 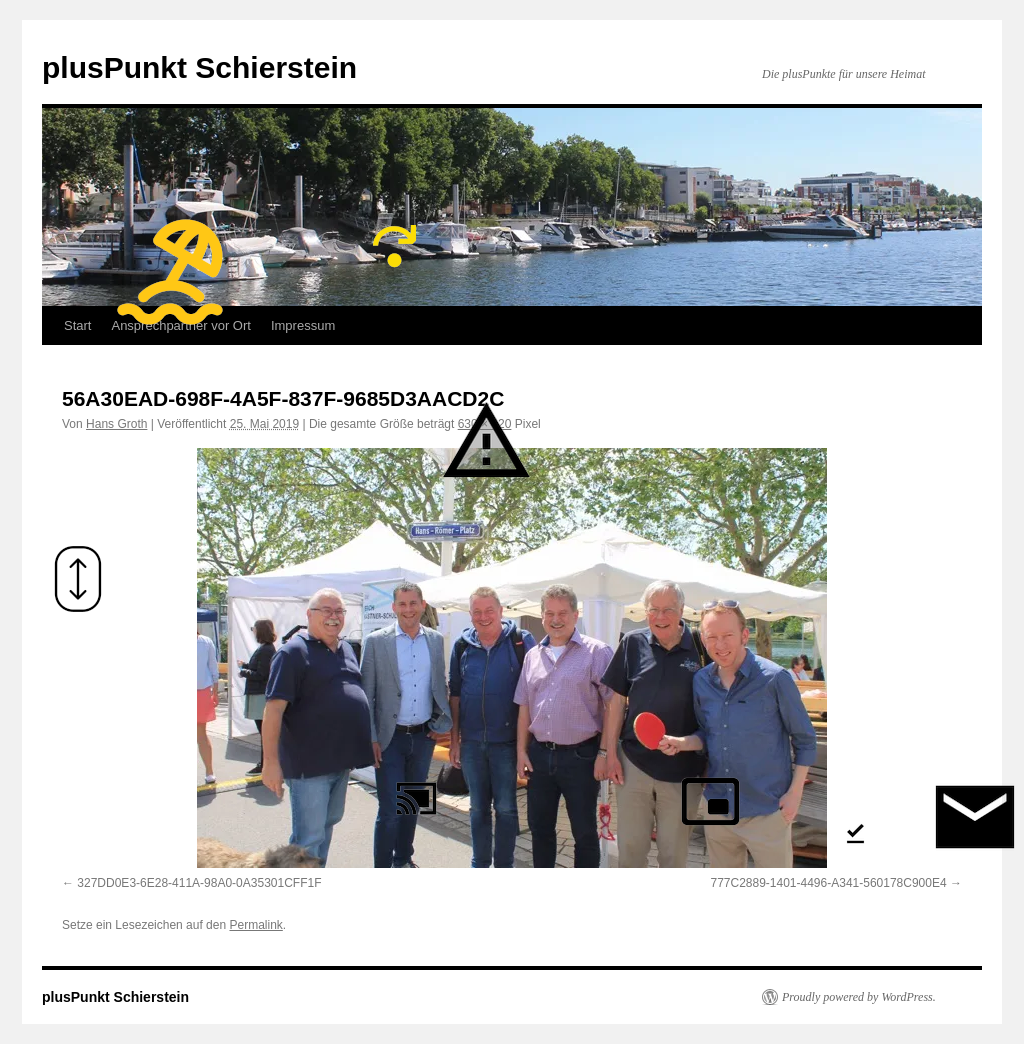 What do you see at coordinates (710, 801) in the screenshot?
I see `enable picture-in-picture mode` at bounding box center [710, 801].